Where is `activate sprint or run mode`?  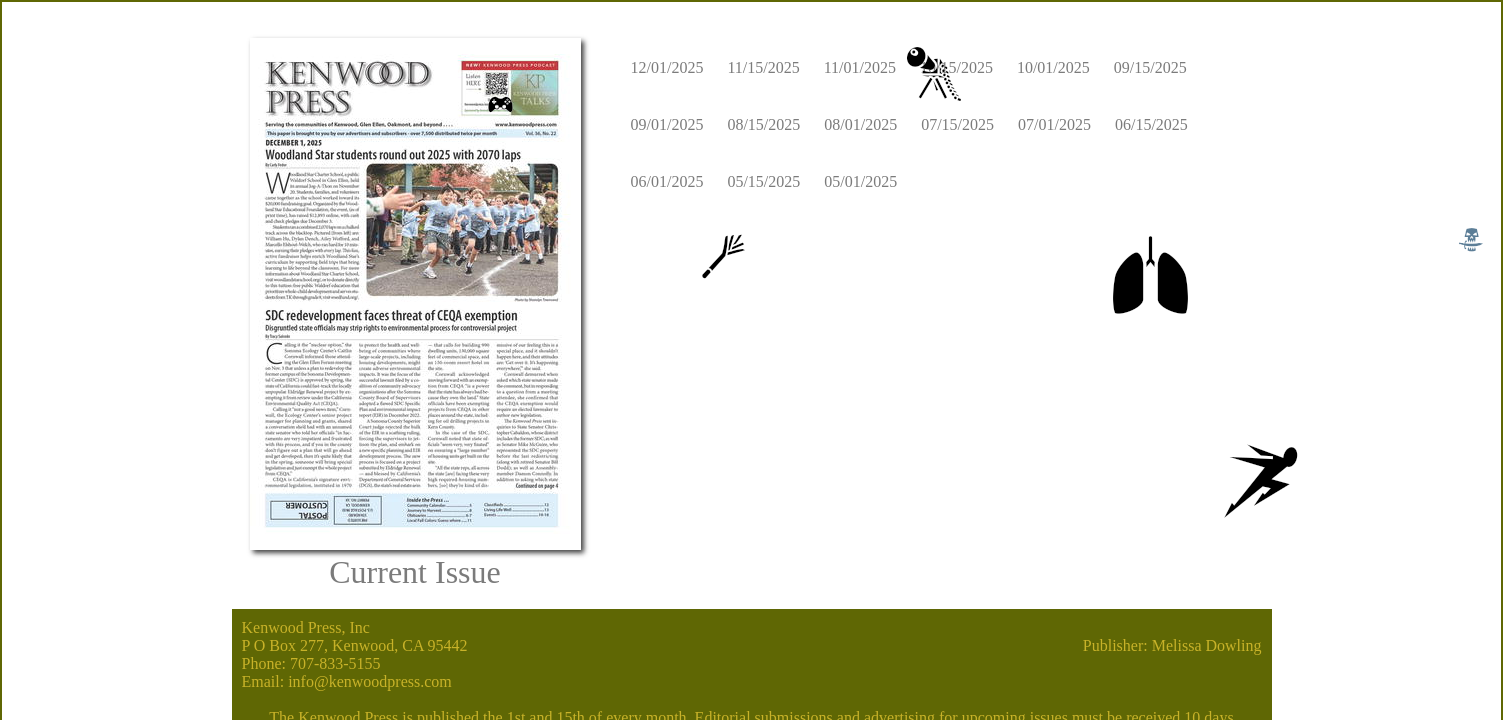
activate sprint or run mode is located at coordinates (1260, 481).